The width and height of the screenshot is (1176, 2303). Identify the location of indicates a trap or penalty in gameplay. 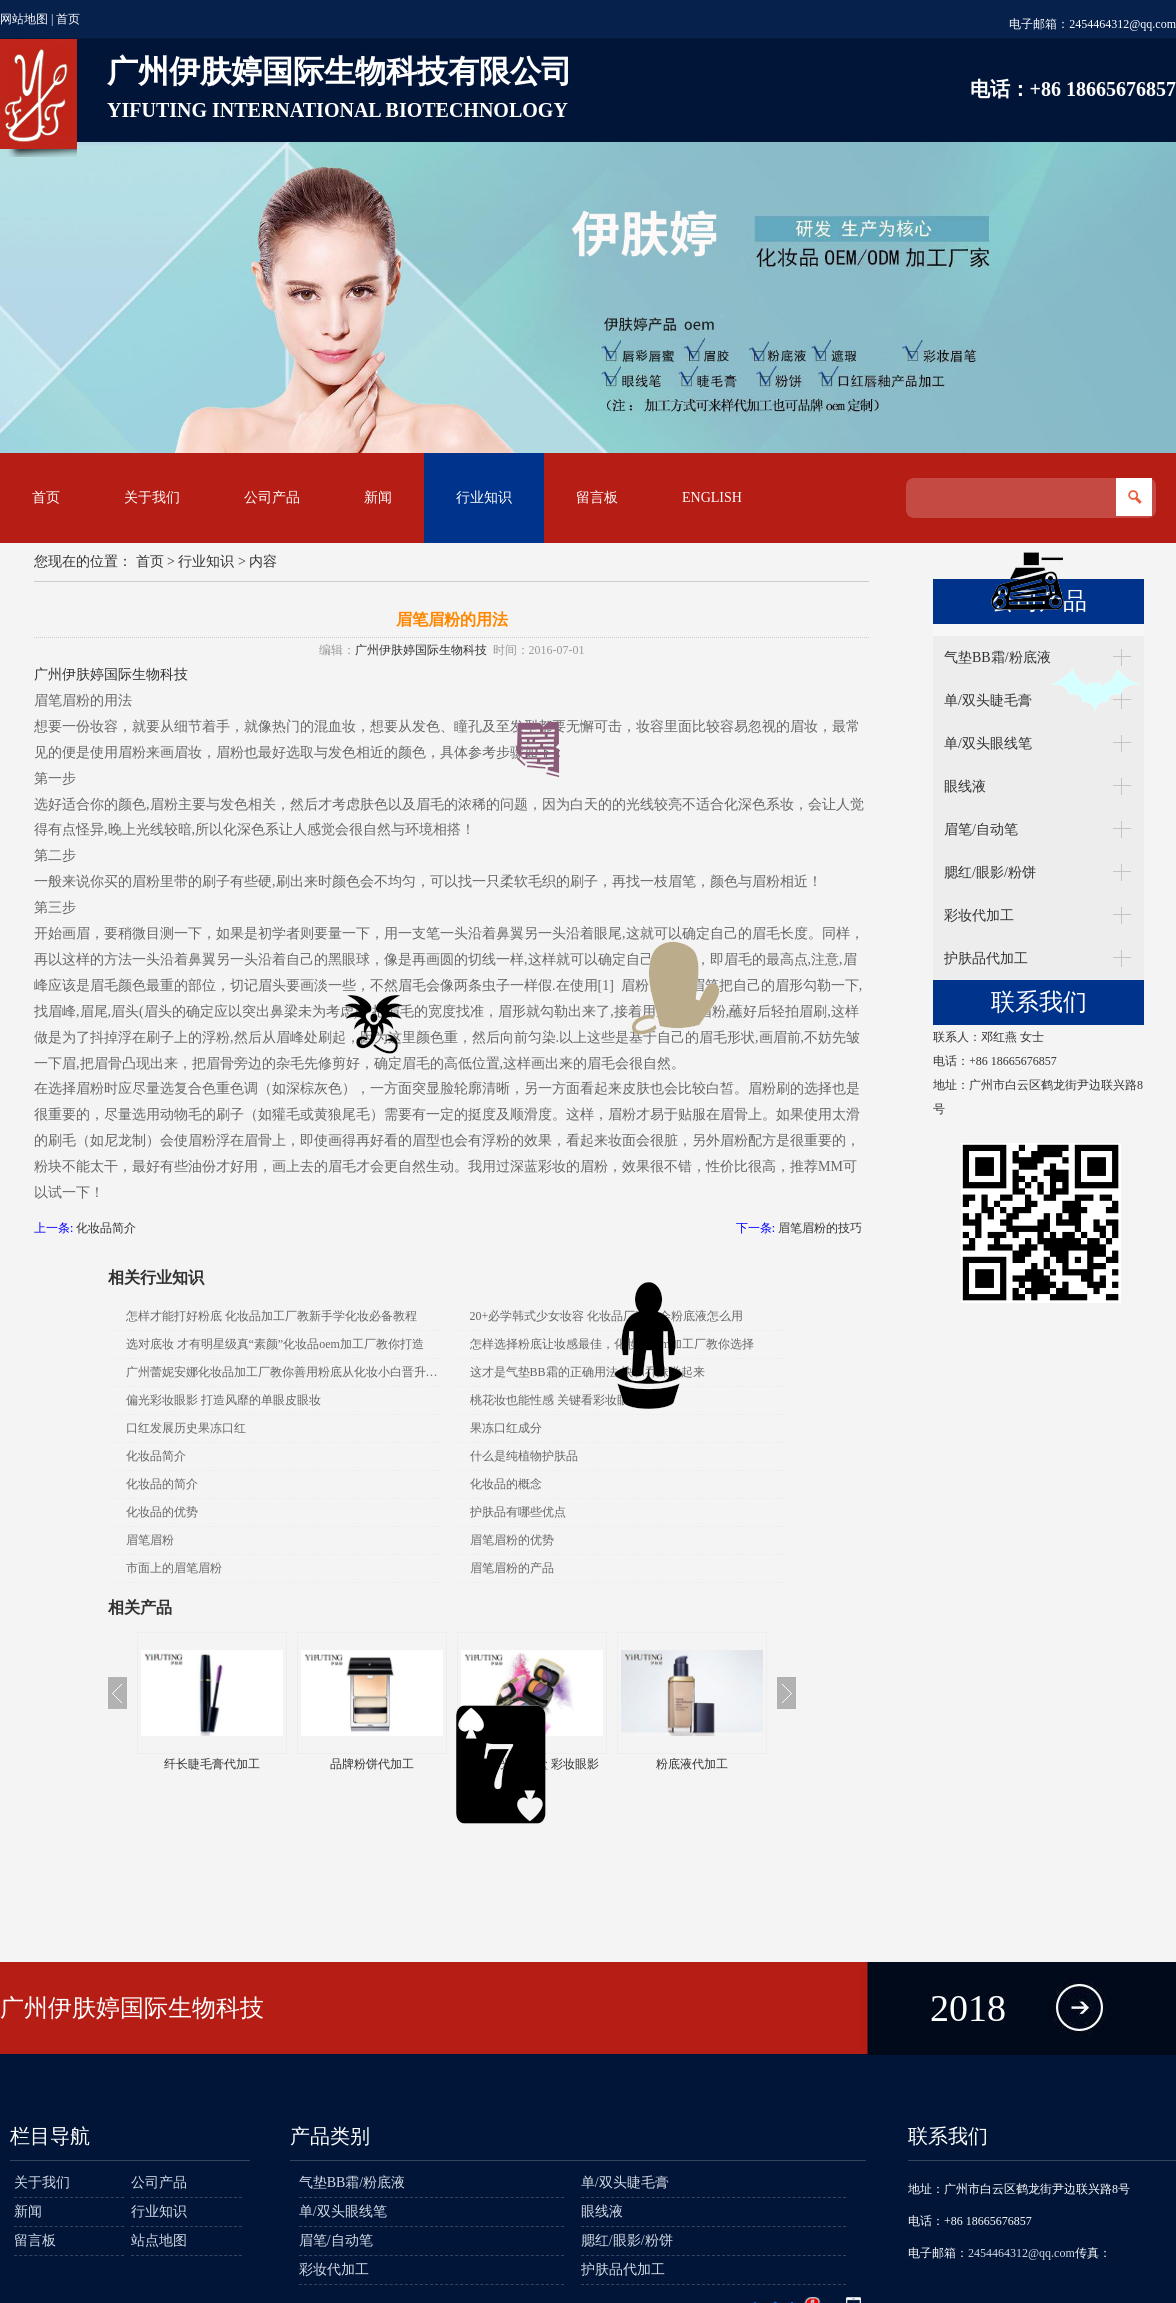
(648, 1345).